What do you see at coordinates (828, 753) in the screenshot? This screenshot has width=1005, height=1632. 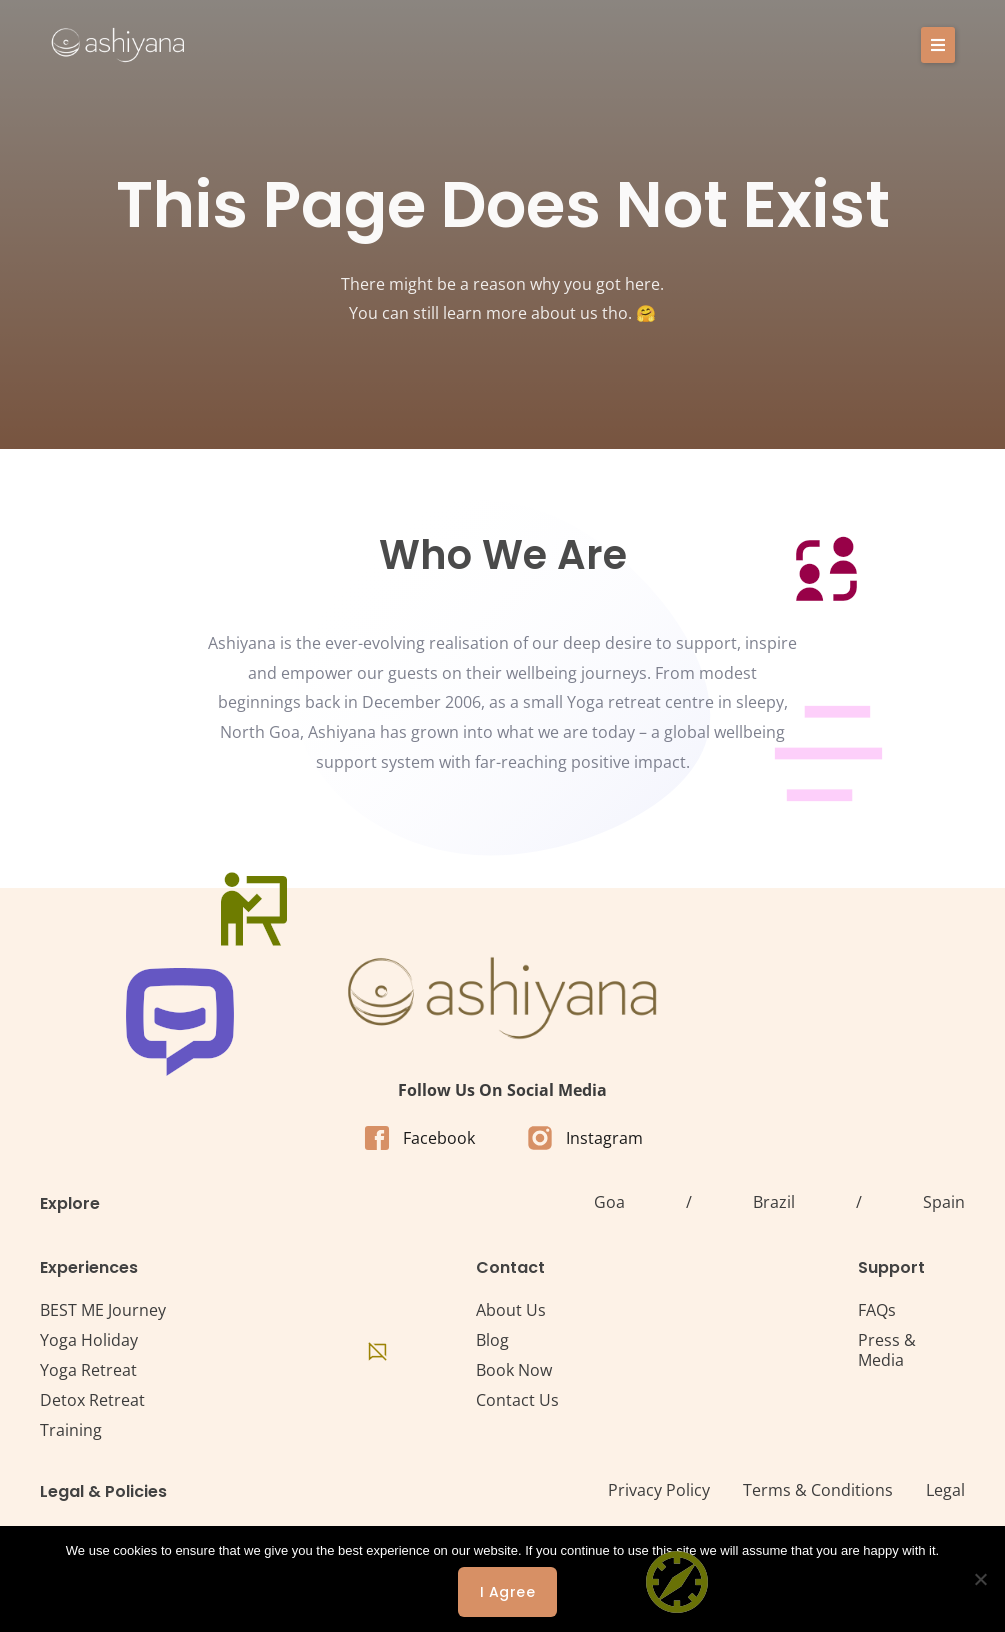 I see `open navigation menu` at bounding box center [828, 753].